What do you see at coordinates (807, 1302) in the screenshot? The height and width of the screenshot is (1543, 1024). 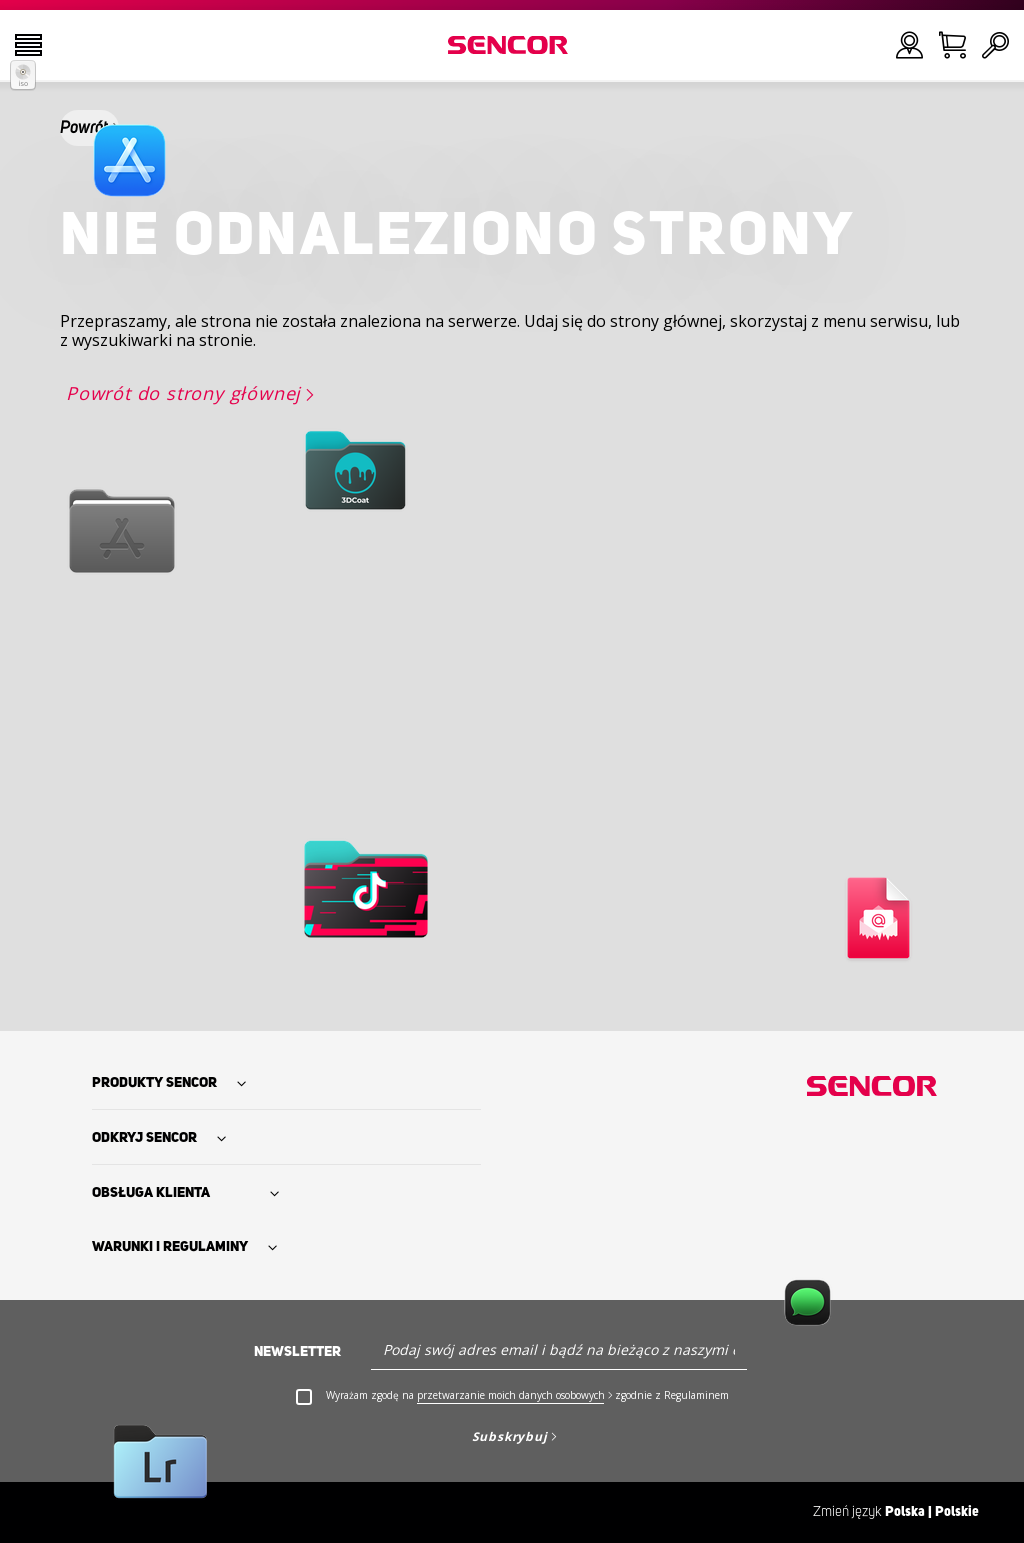 I see `open the messages app` at bounding box center [807, 1302].